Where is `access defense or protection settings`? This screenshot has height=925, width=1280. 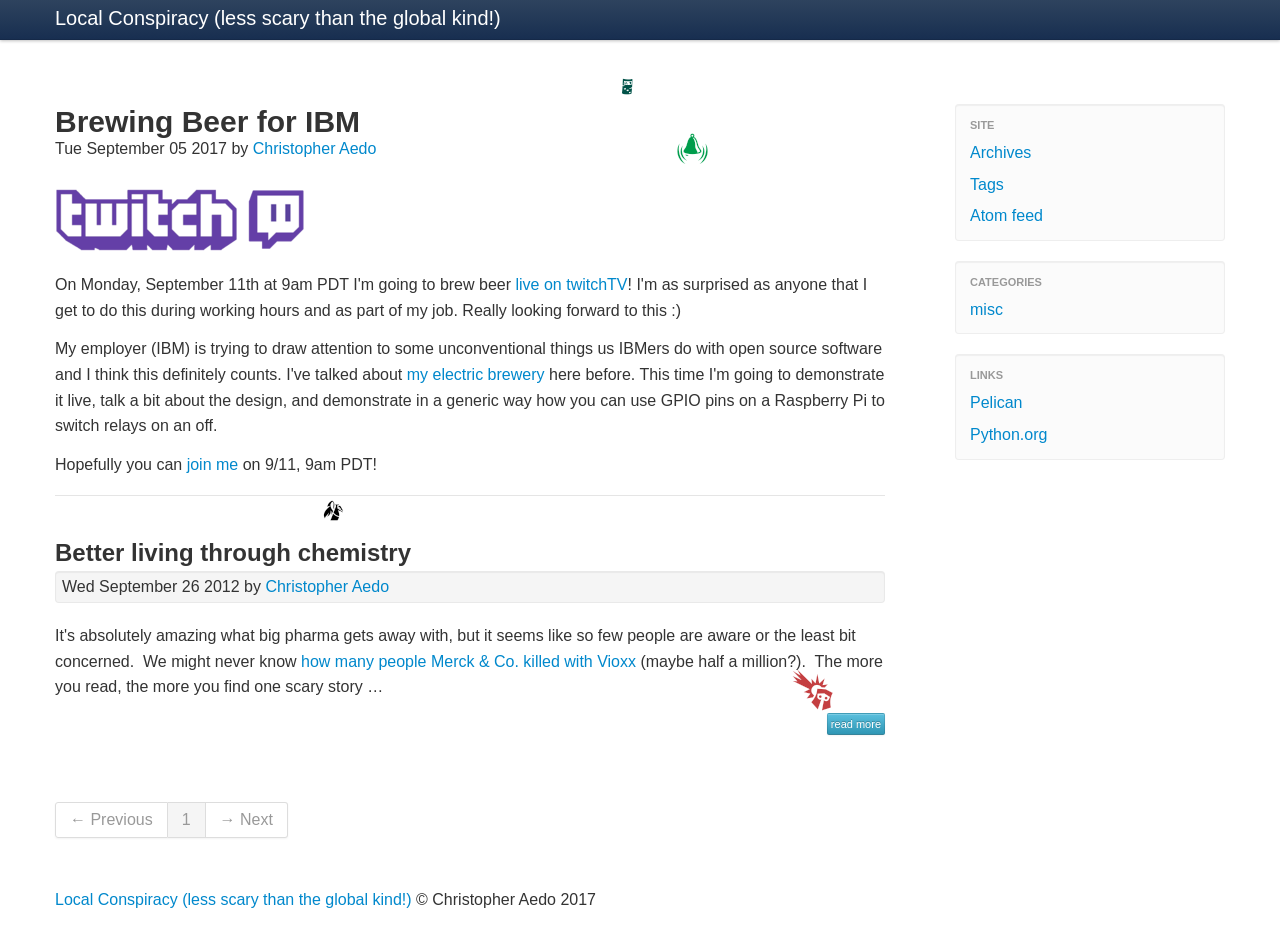 access defense or protection settings is located at coordinates (626, 86).